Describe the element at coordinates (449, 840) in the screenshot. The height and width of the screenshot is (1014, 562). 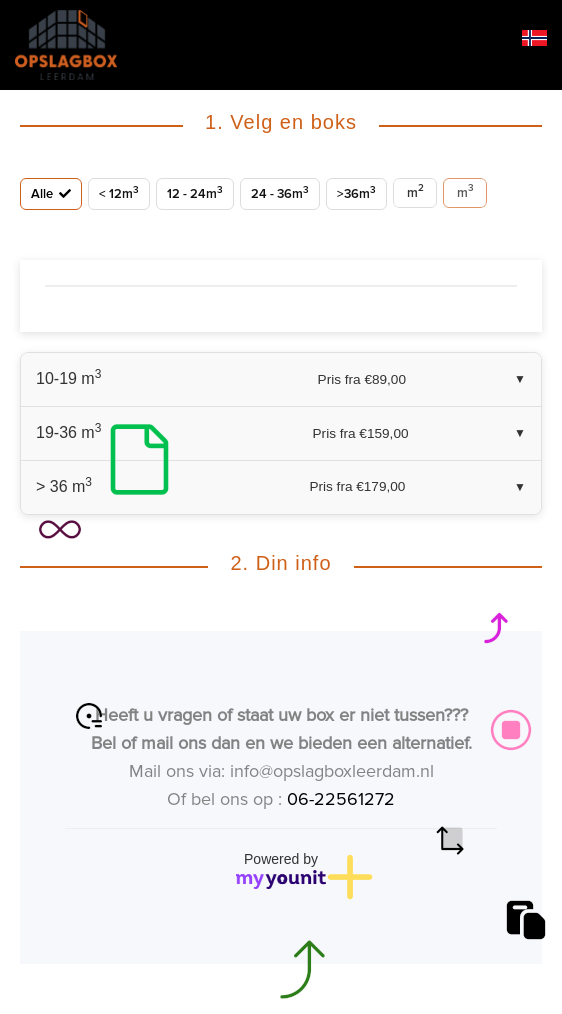
I see `resize or scale an object` at that location.